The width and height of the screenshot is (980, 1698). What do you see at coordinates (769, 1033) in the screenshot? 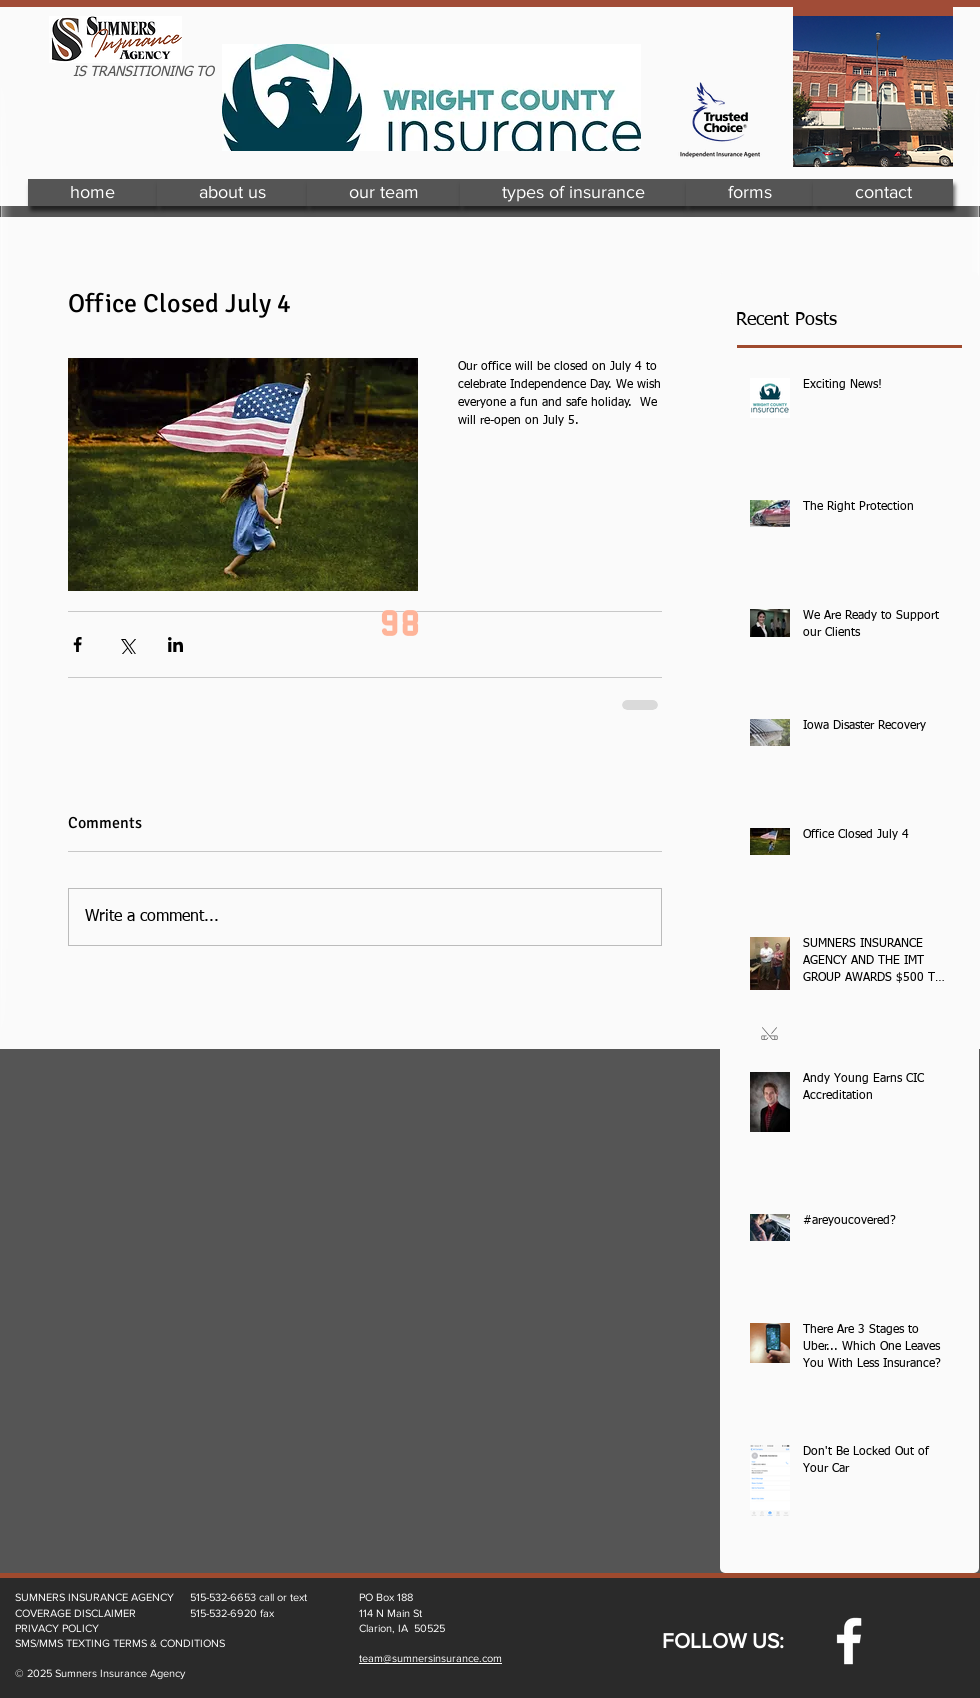
I see `view hockey scores or game updates` at bounding box center [769, 1033].